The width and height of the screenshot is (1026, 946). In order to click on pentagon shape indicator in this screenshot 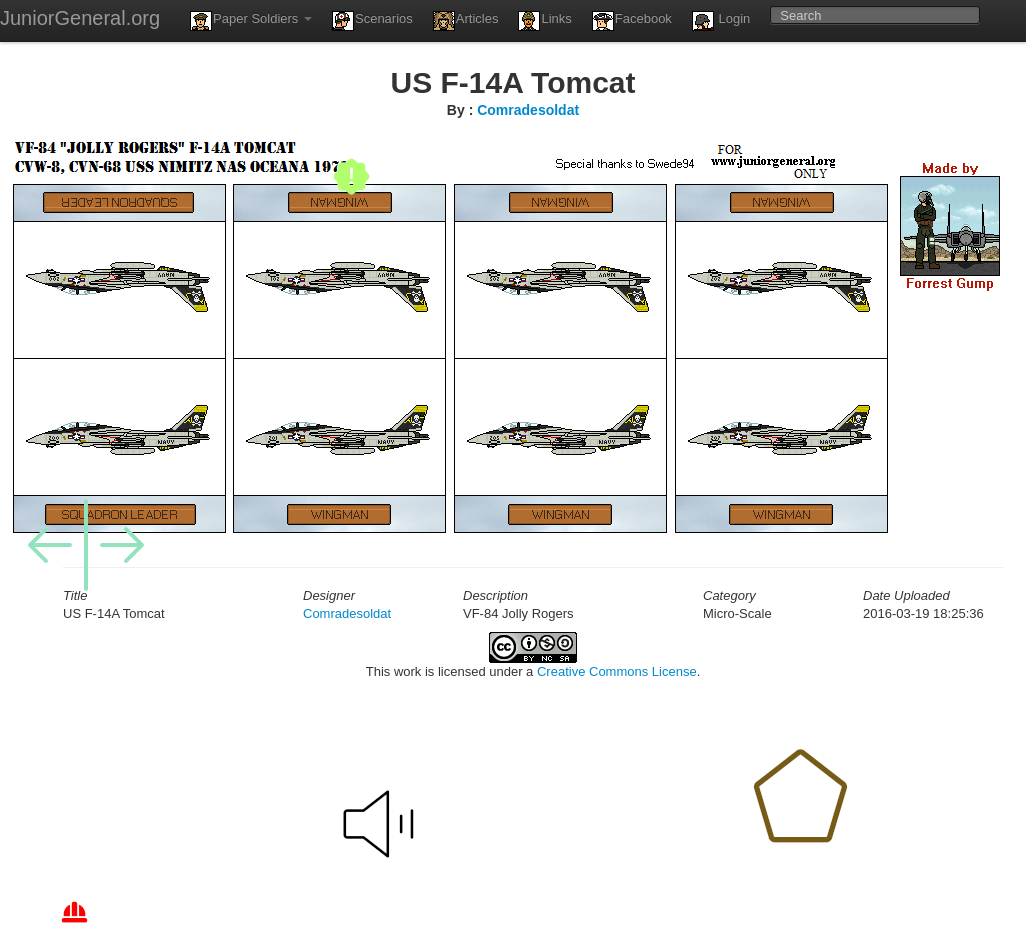, I will do `click(800, 799)`.